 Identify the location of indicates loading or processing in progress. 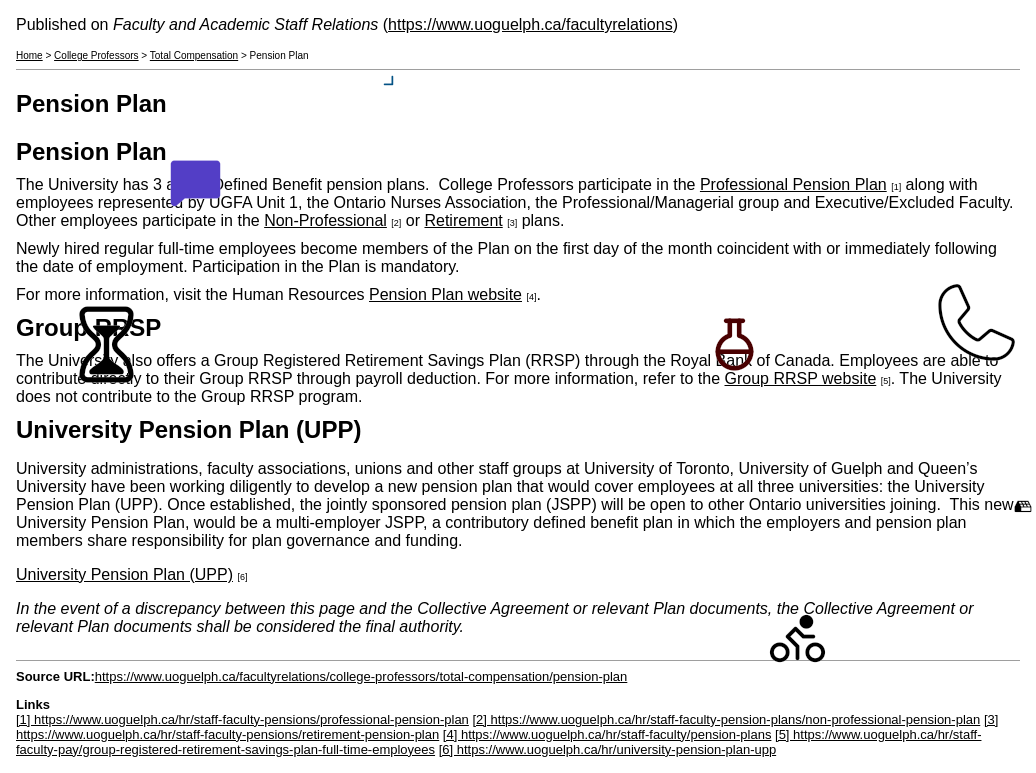
(106, 344).